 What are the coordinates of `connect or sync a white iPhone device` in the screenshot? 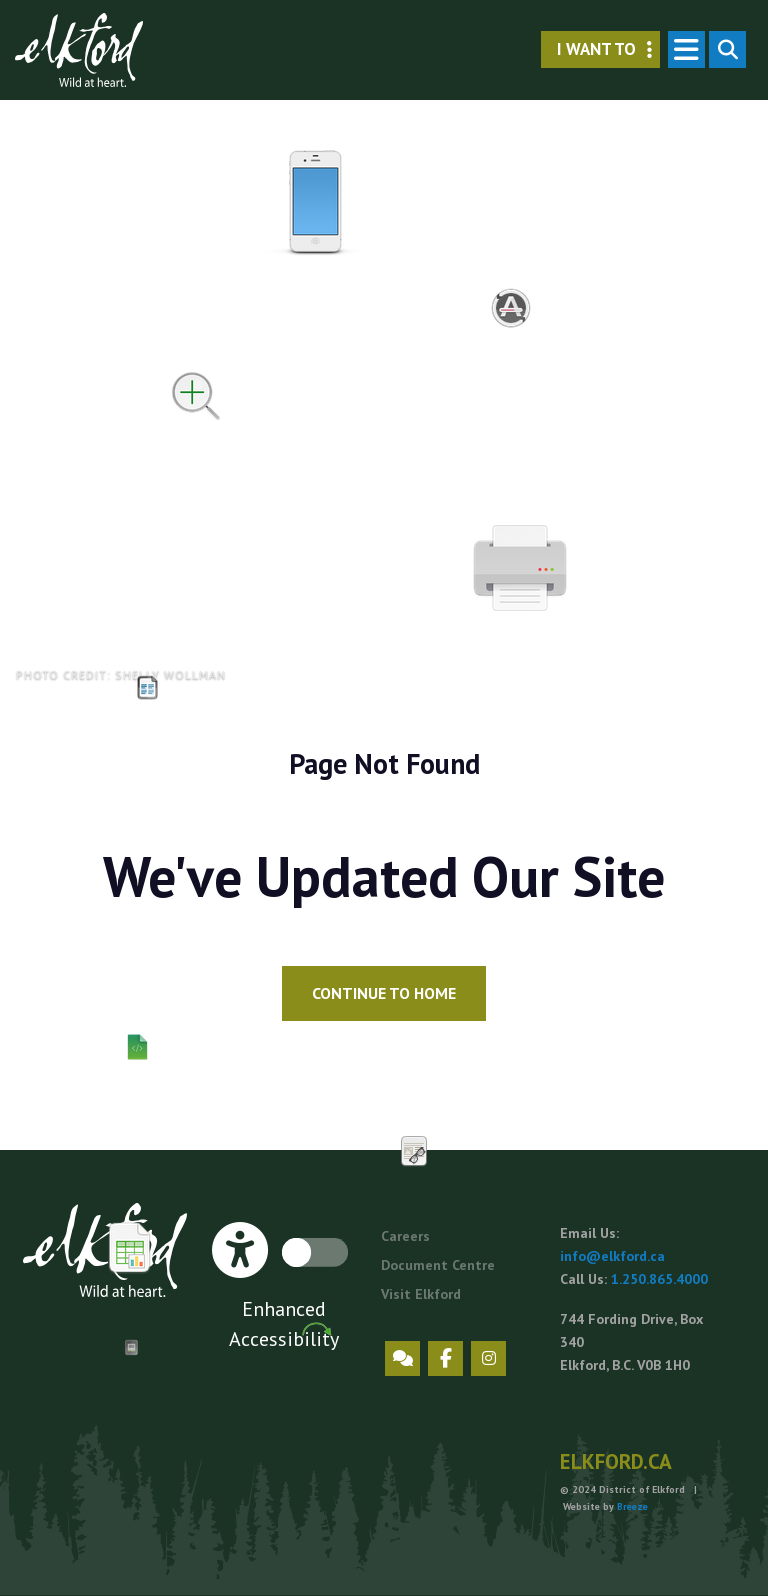 It's located at (315, 200).